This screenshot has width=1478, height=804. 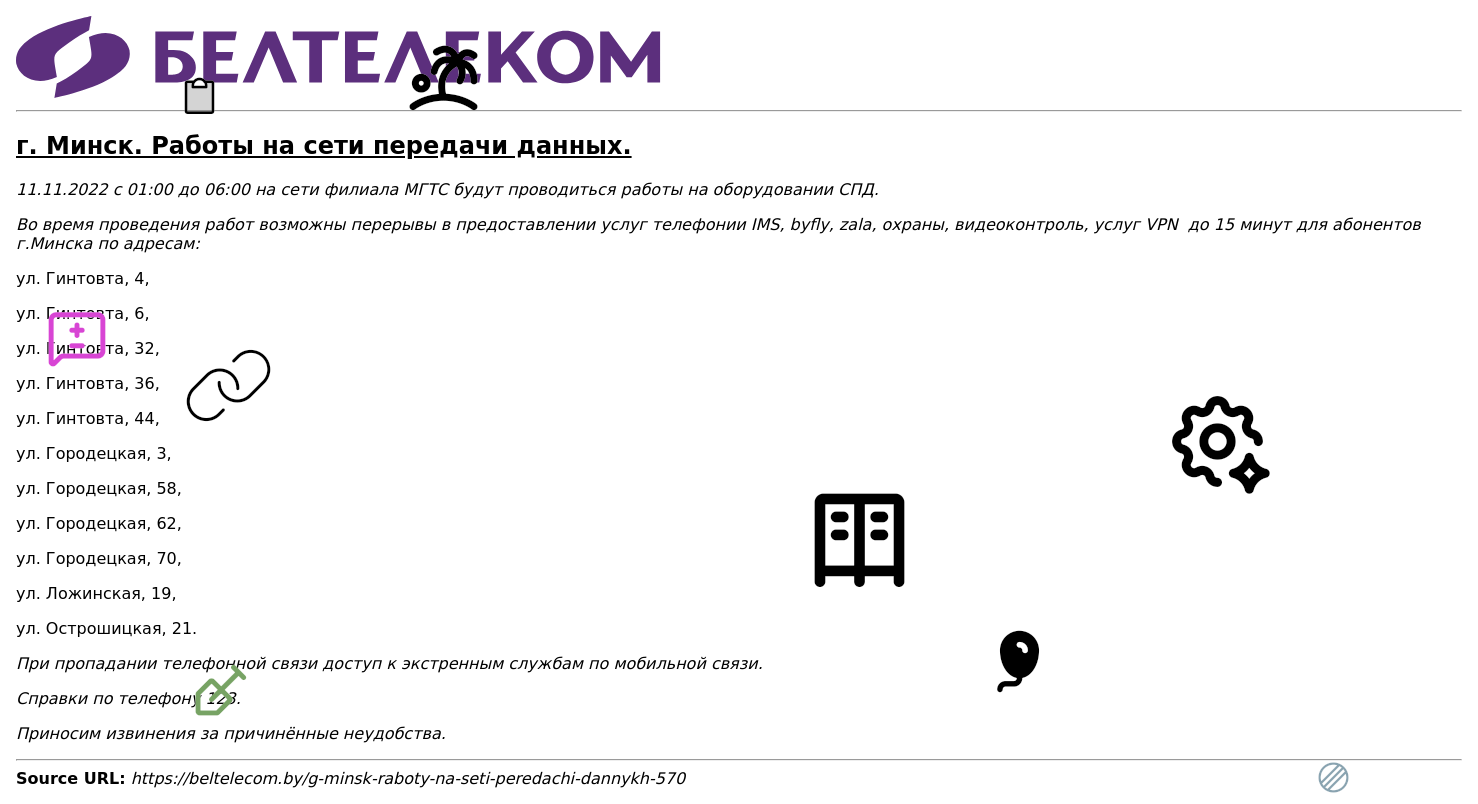 I want to click on access AI-powered or smart settings, so click(x=1217, y=441).